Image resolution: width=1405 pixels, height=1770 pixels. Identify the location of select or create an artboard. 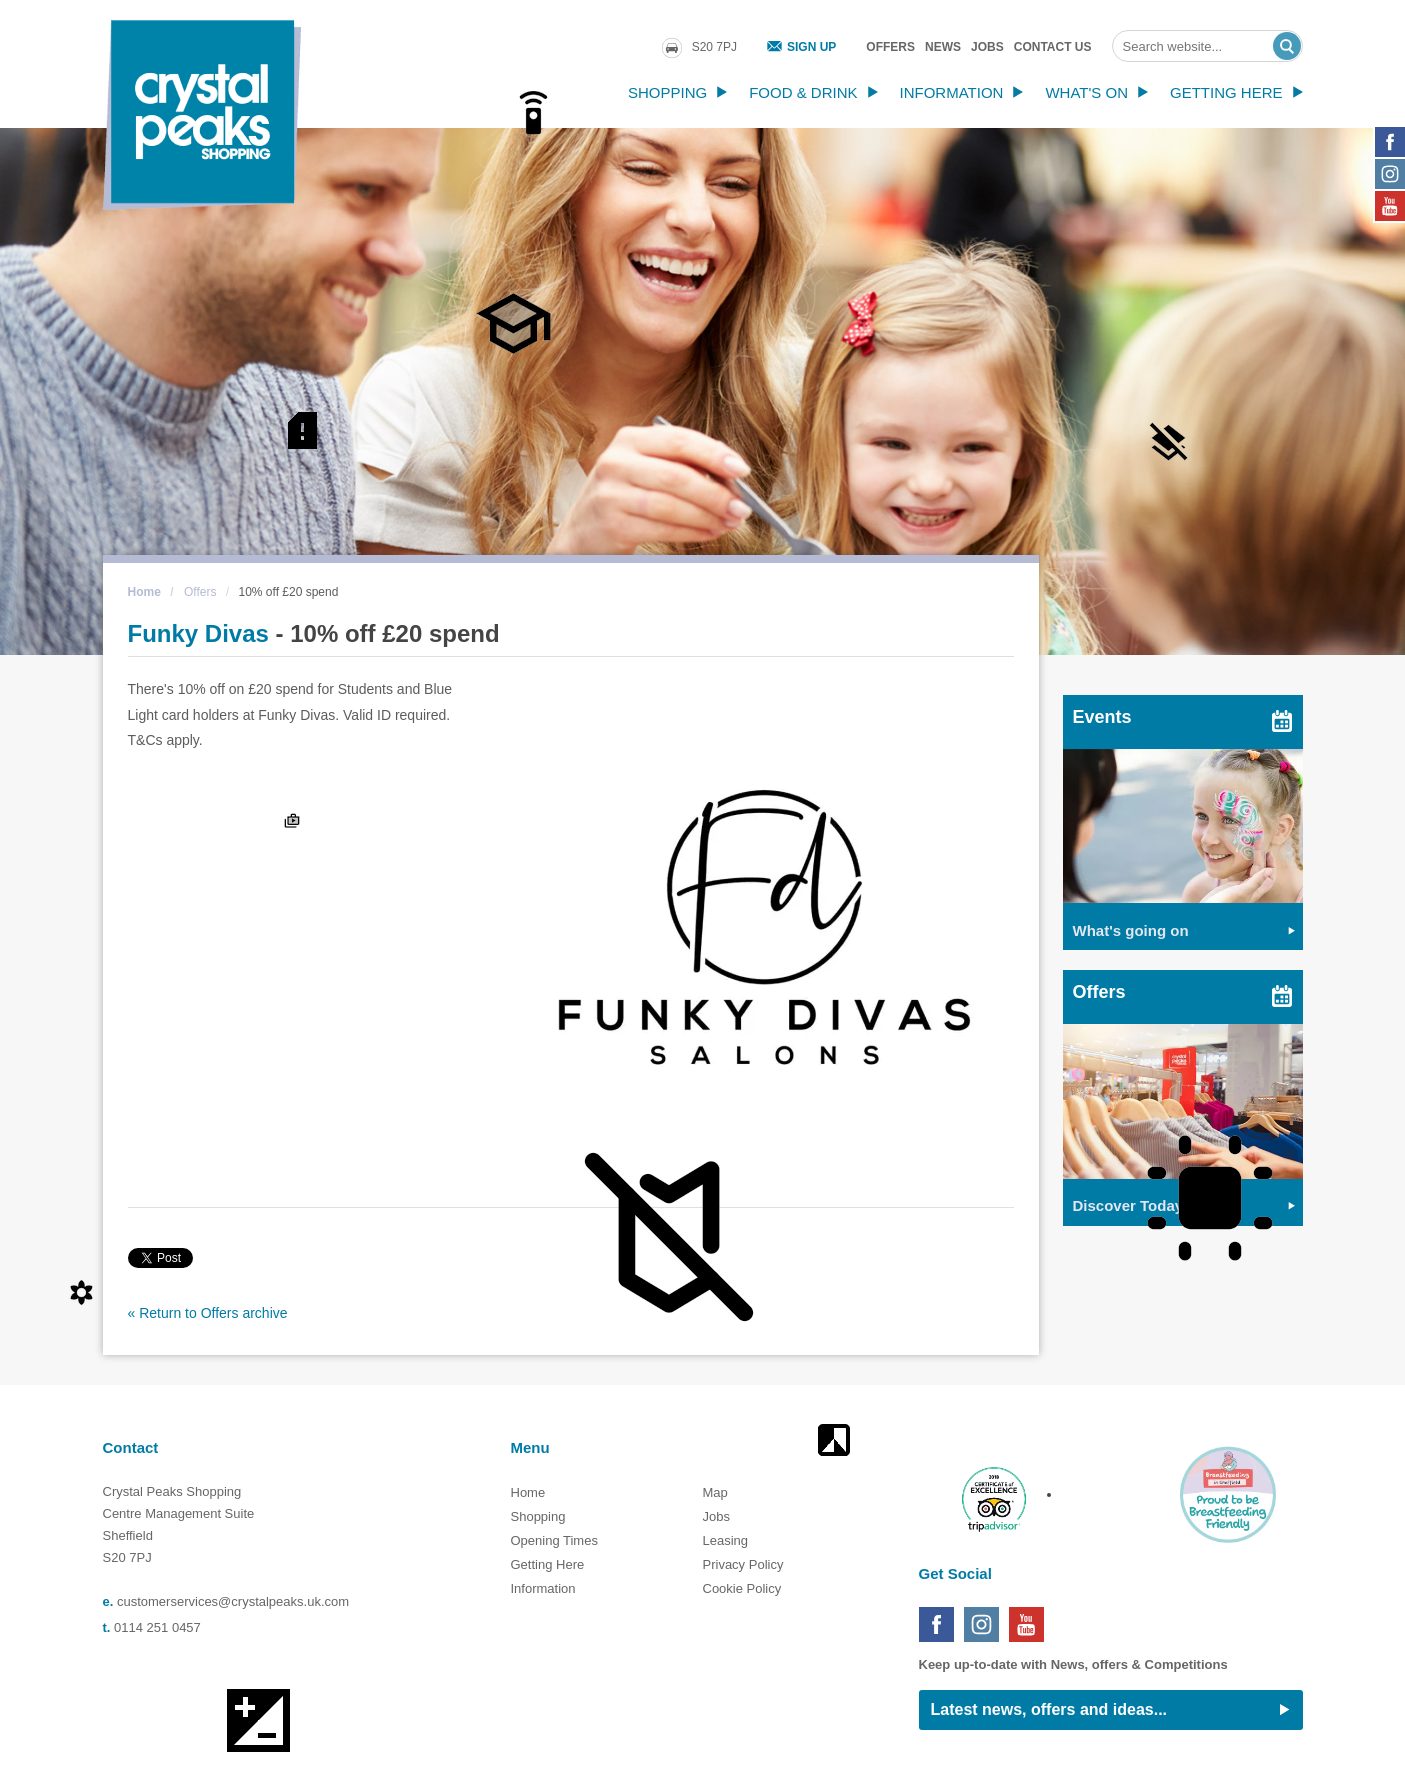
(1210, 1198).